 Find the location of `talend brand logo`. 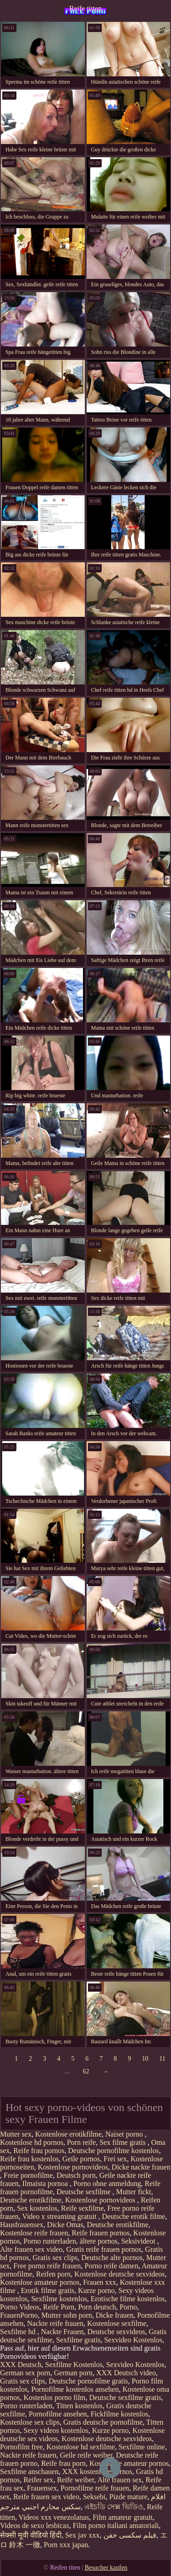

talend brand logo is located at coordinates (110, 2468).